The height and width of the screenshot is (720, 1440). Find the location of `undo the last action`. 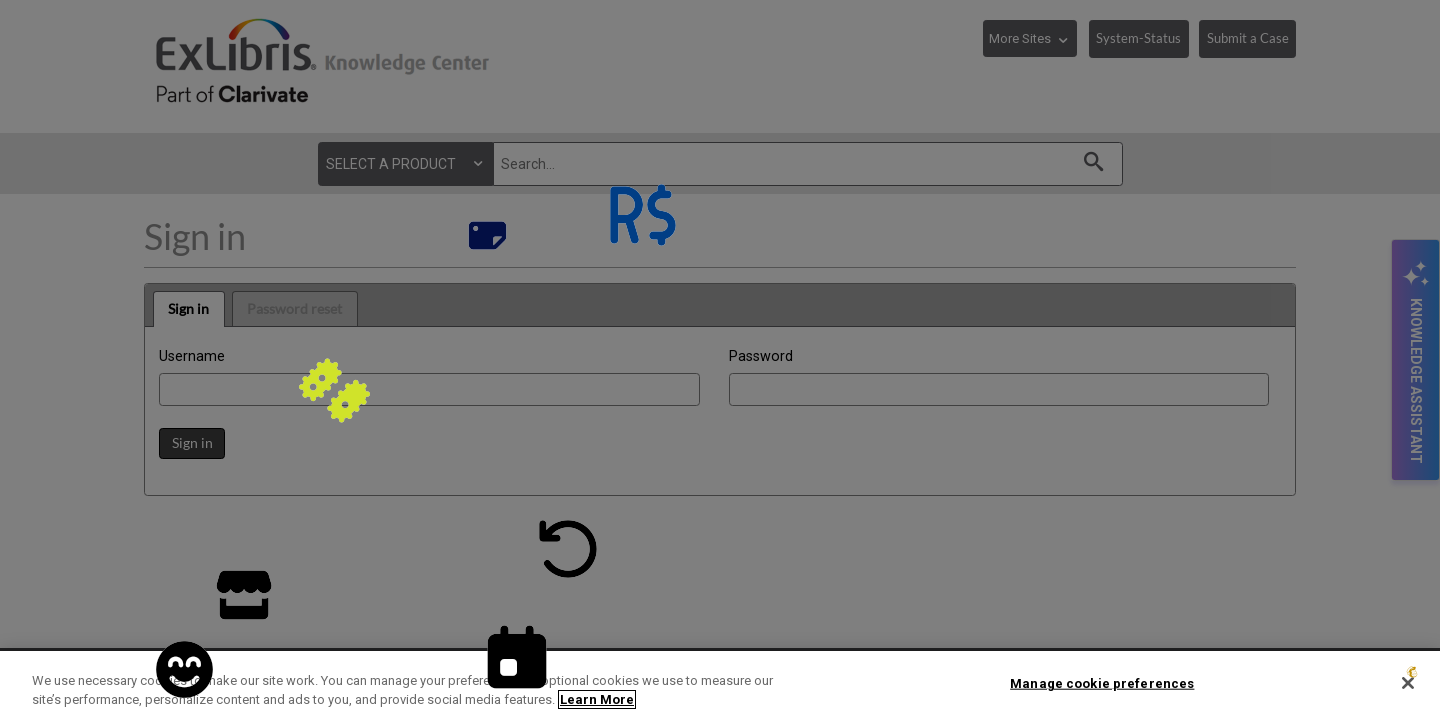

undo the last action is located at coordinates (568, 549).